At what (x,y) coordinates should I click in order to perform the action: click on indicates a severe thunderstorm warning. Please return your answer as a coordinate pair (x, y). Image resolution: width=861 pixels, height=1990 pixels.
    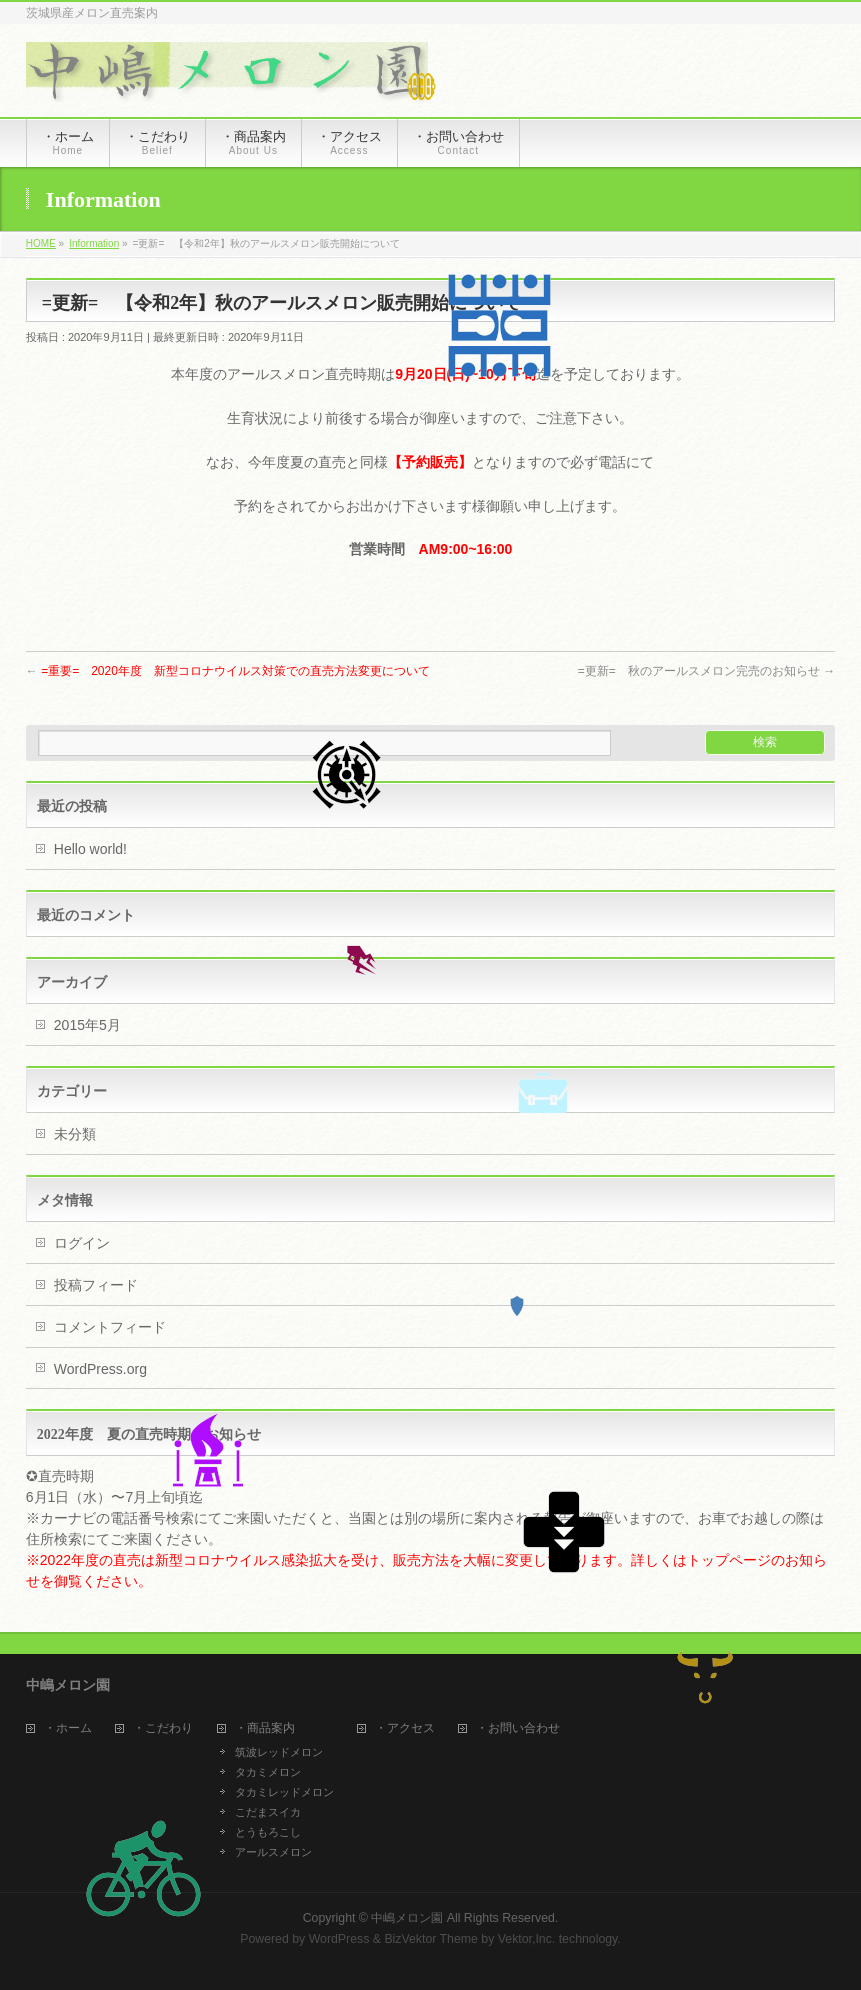
    Looking at the image, I should click on (361, 960).